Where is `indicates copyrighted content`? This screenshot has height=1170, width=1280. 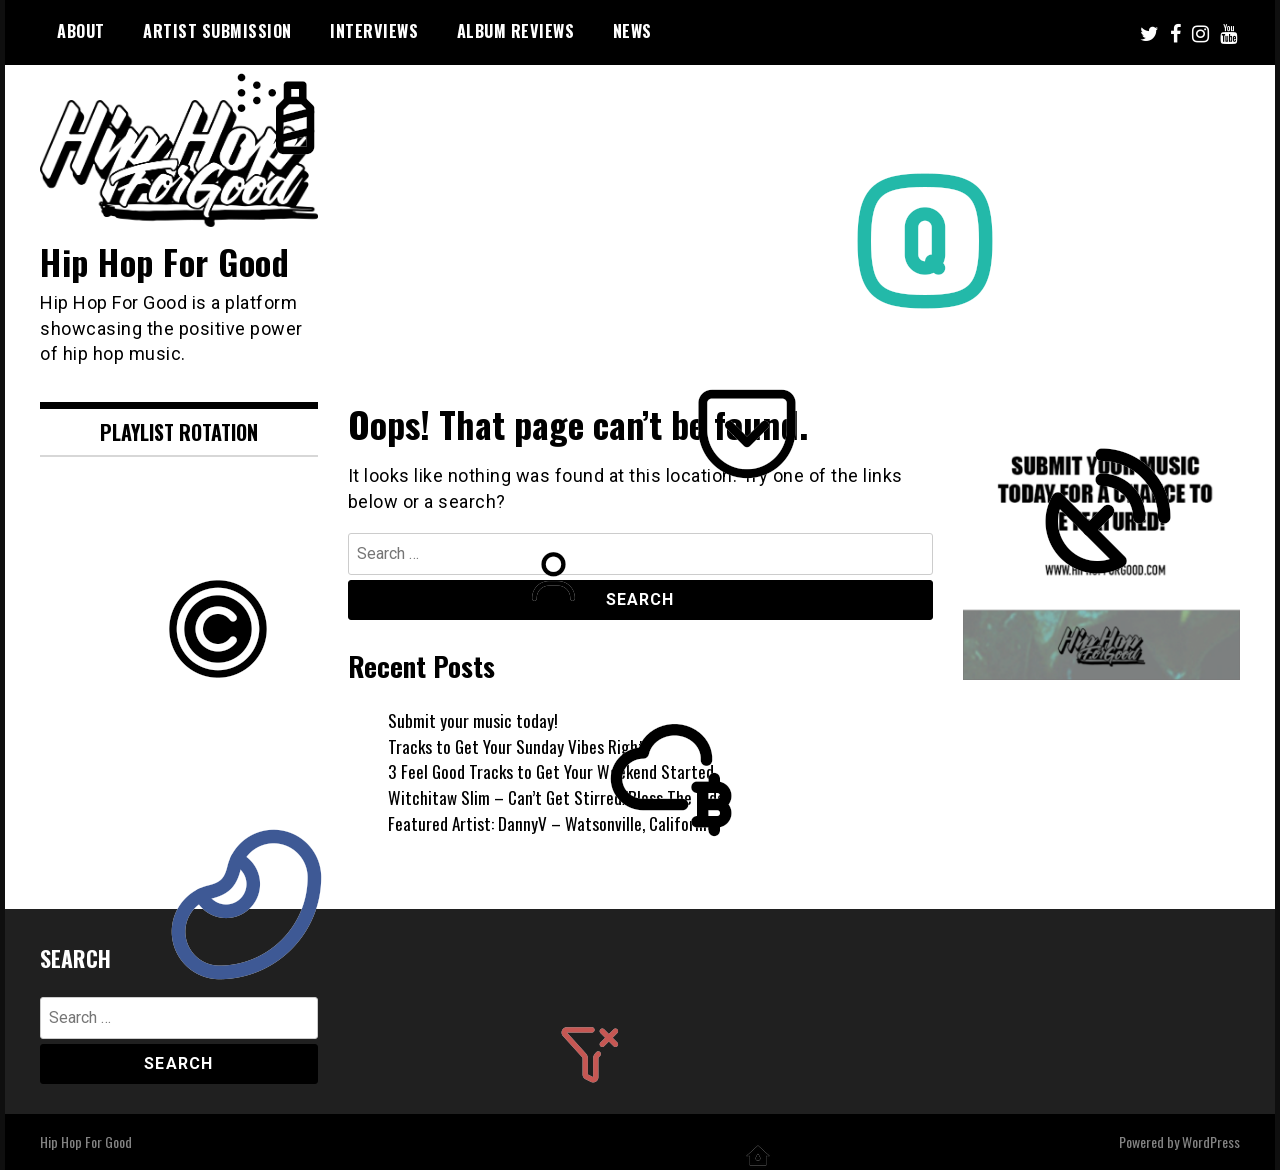
indicates copyrighted content is located at coordinates (218, 629).